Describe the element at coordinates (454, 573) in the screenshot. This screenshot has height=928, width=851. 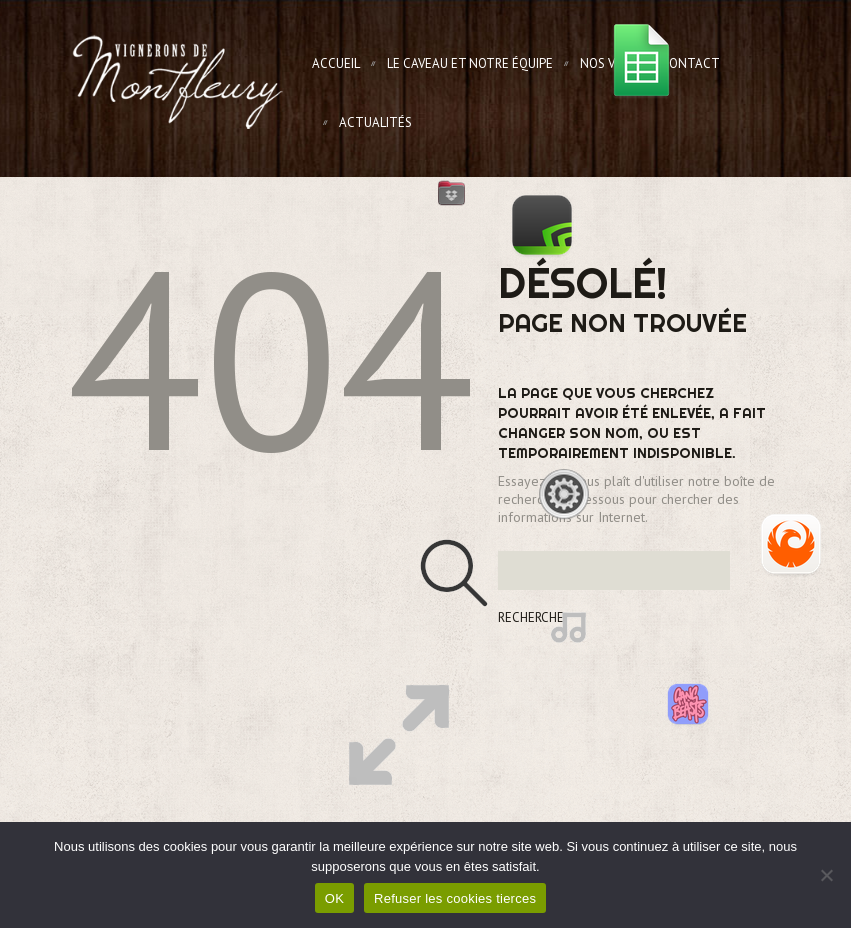
I see `search system preferences or settings` at that location.